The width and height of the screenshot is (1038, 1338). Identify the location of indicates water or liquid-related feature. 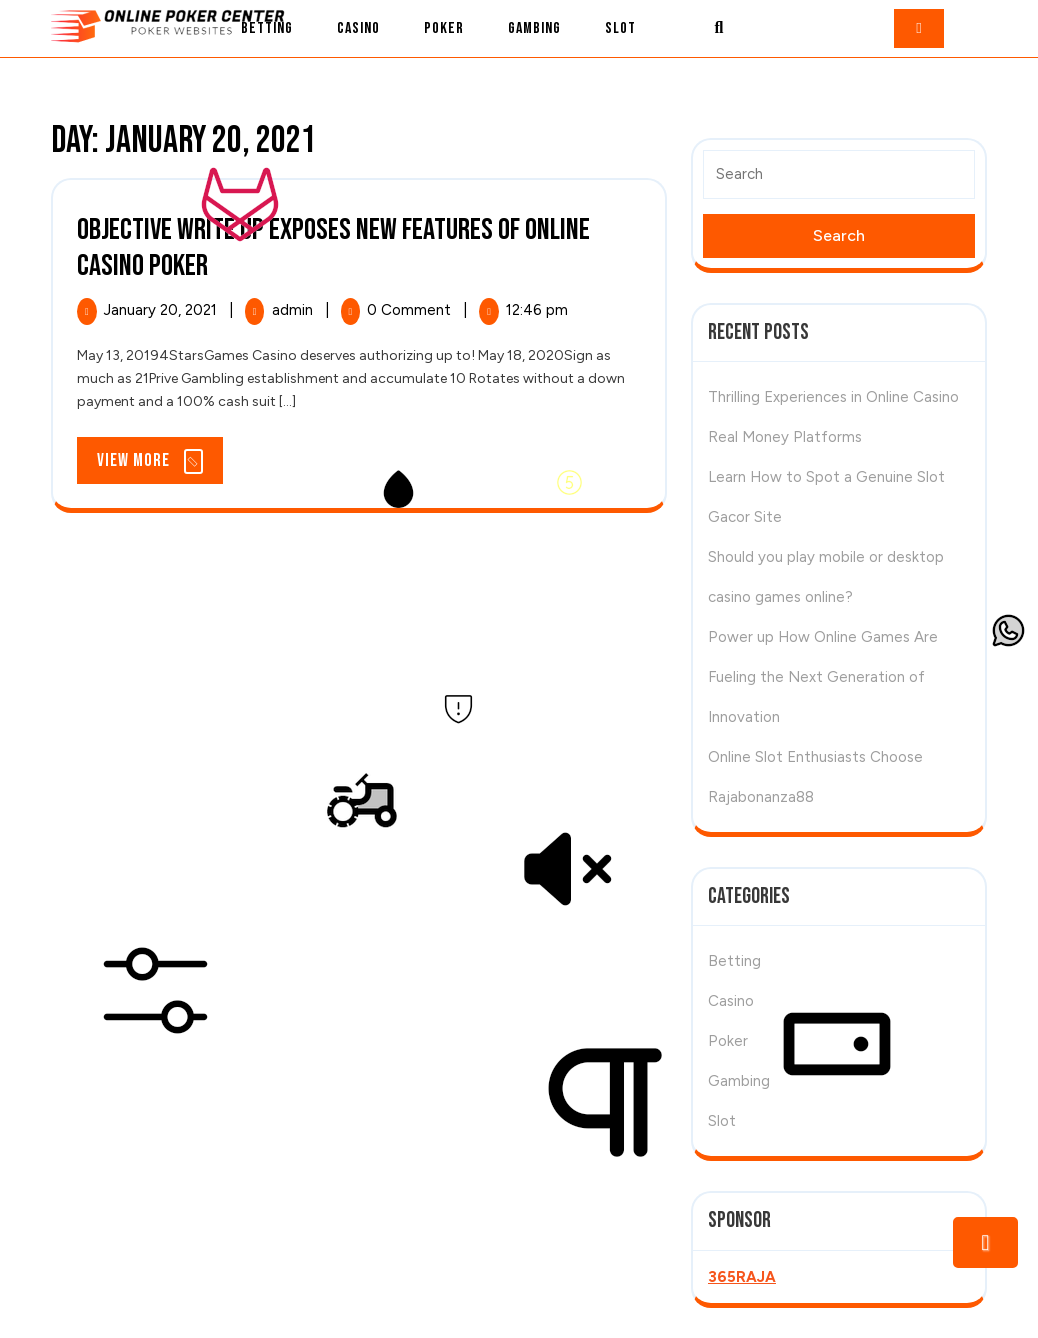
(398, 490).